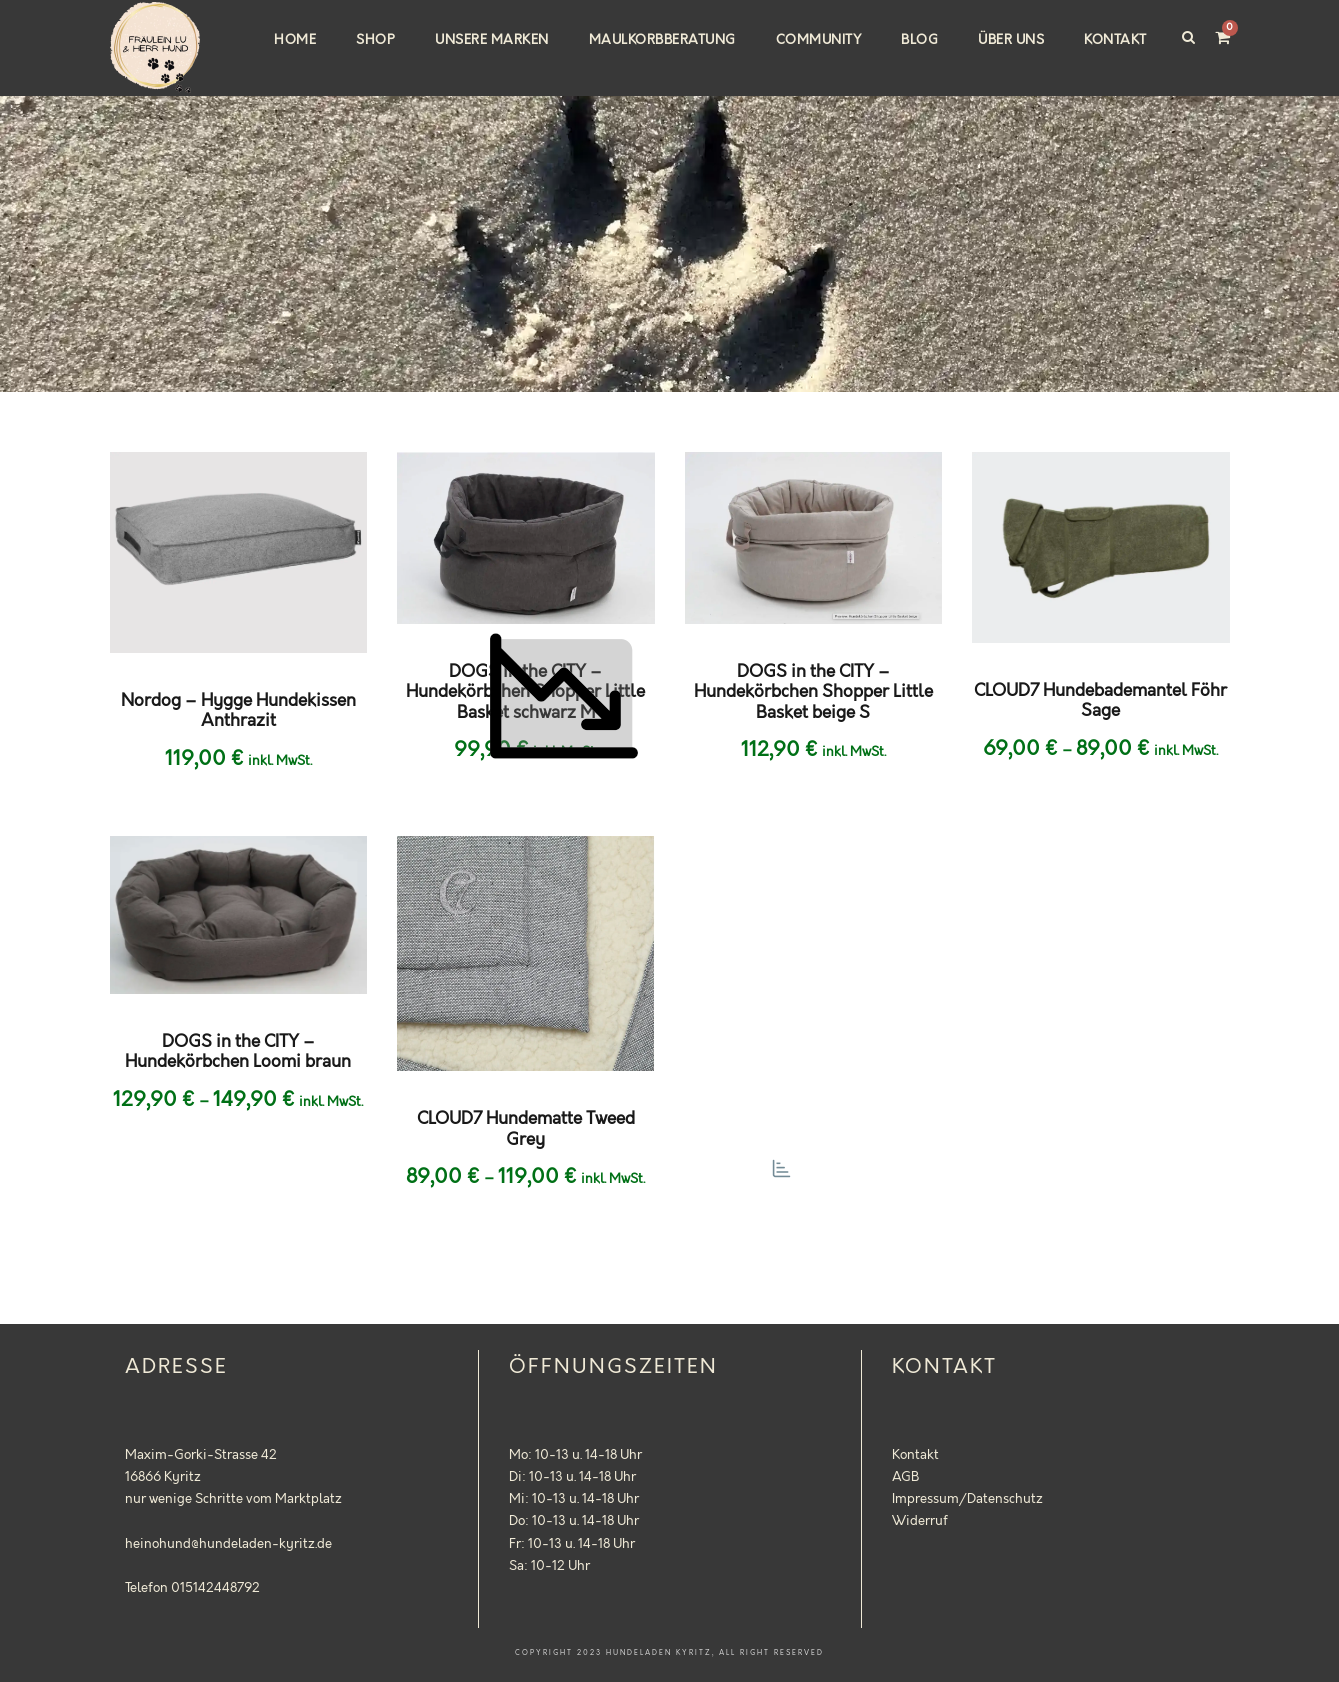 The image size is (1339, 1682). What do you see at coordinates (781, 1168) in the screenshot?
I see `view growth analytics or statistics` at bounding box center [781, 1168].